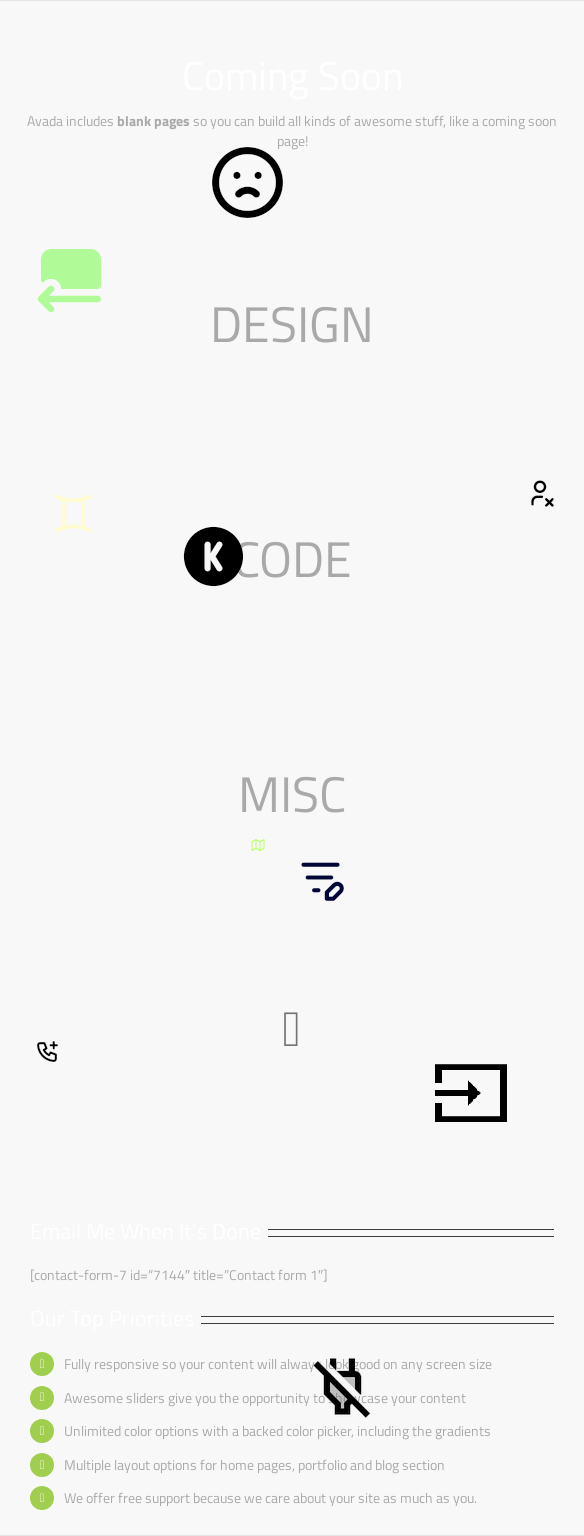  Describe the element at coordinates (71, 279) in the screenshot. I see `auto-fit content to the left edge` at that location.